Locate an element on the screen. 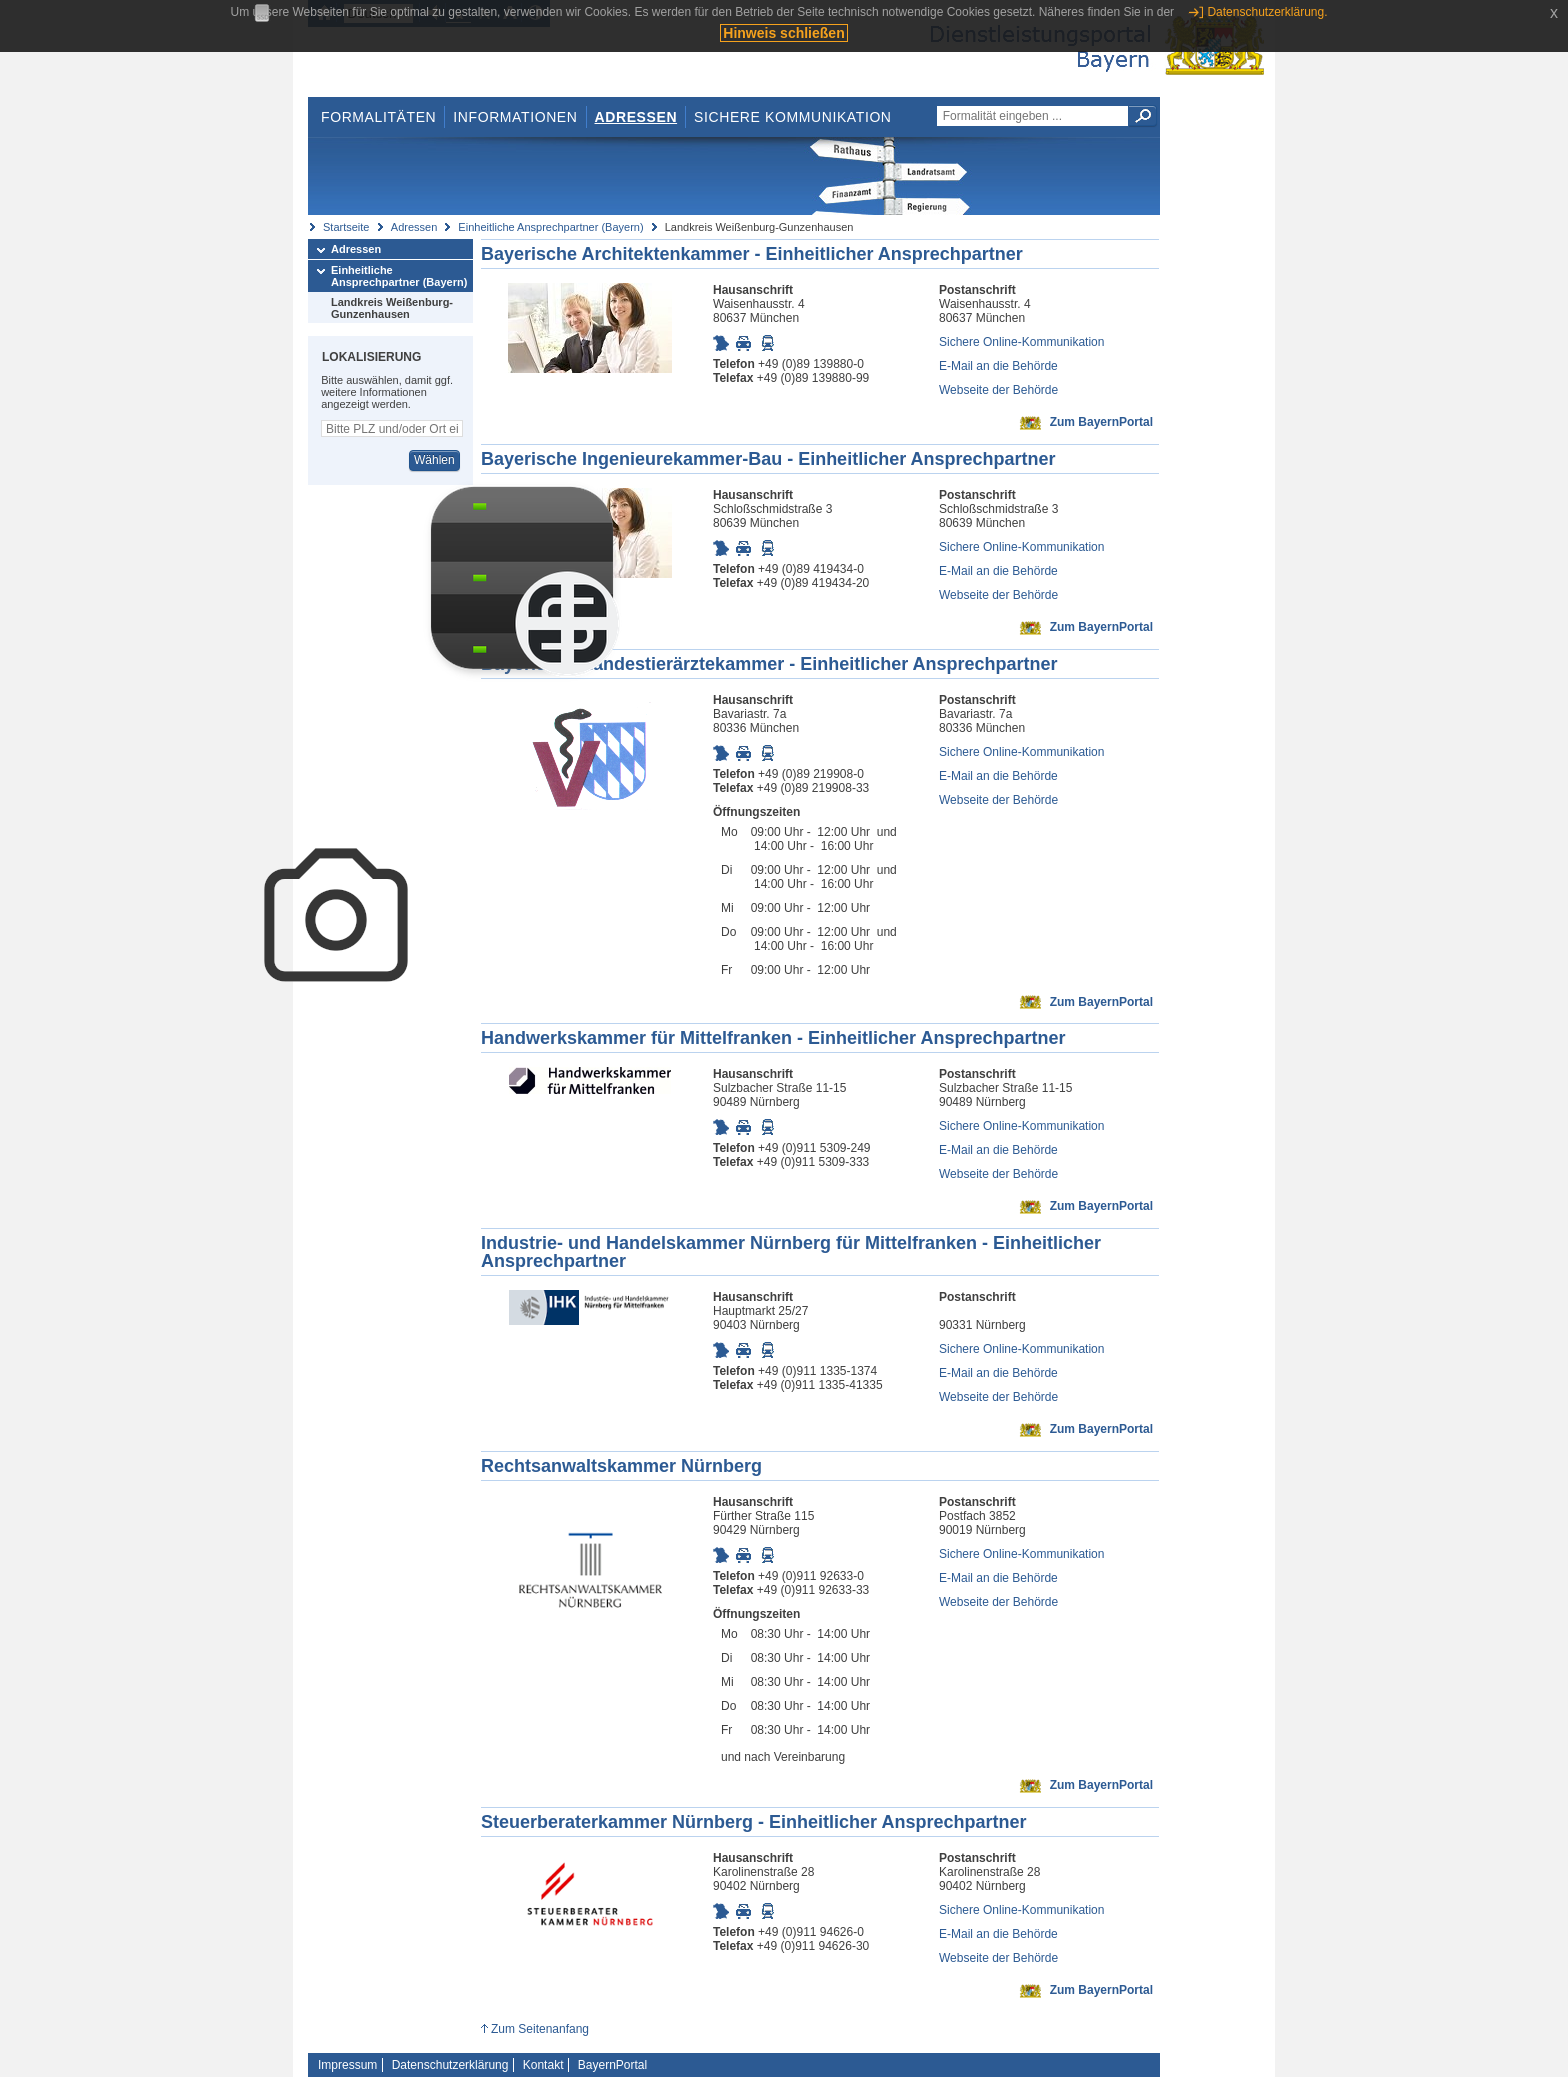 The image size is (1568, 2077). access solid state drive storage is located at coordinates (262, 13).